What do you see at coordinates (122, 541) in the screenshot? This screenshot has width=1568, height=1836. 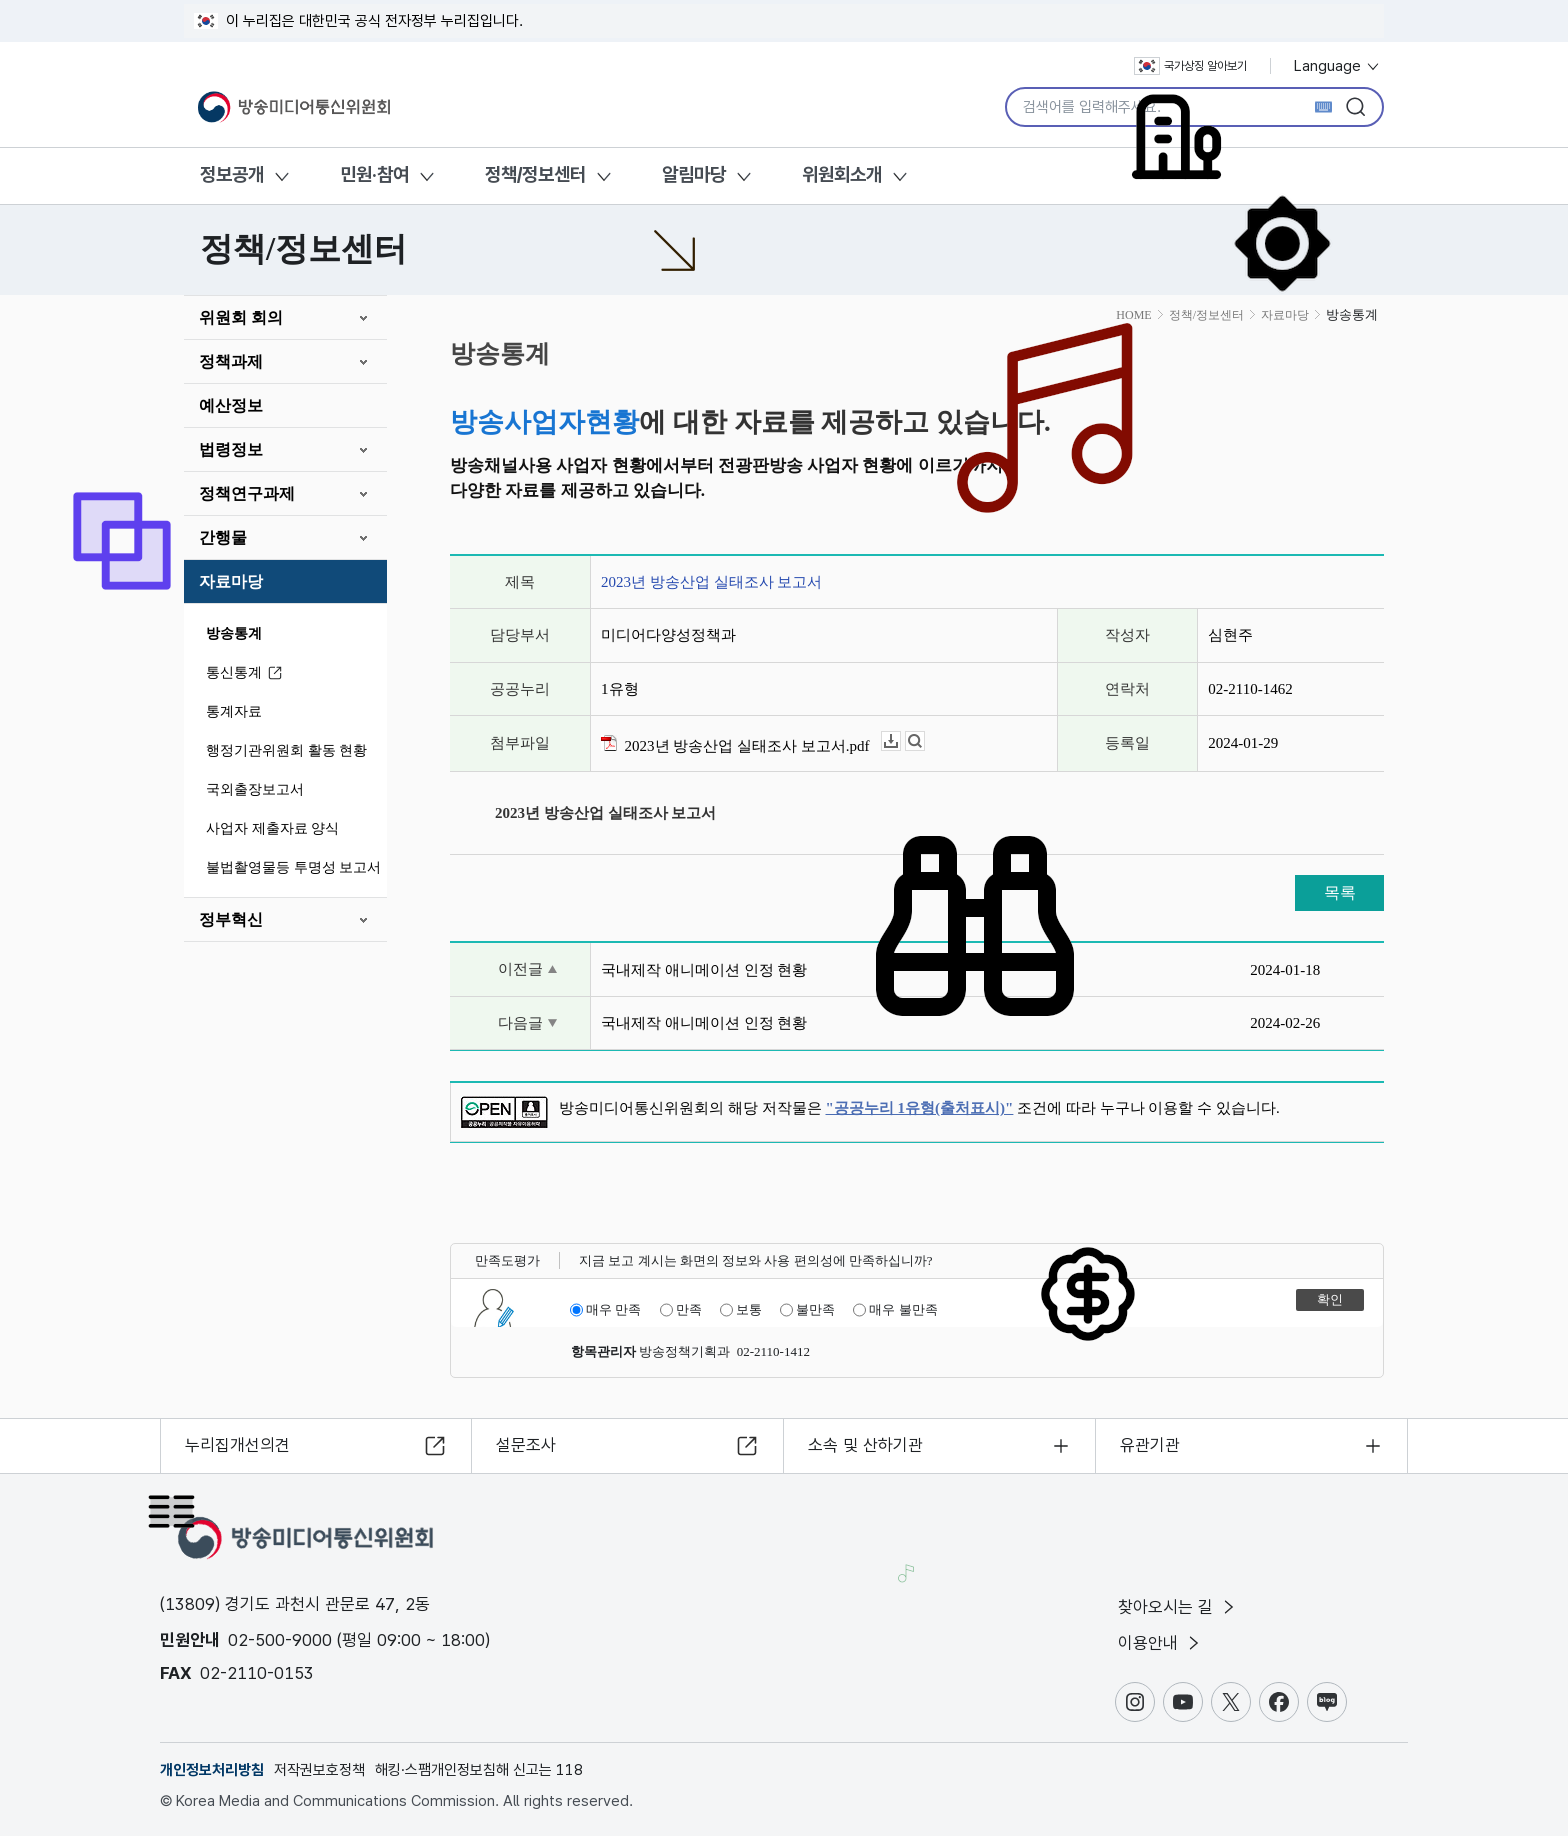 I see `exclude overlapping areas in a design tool` at bounding box center [122, 541].